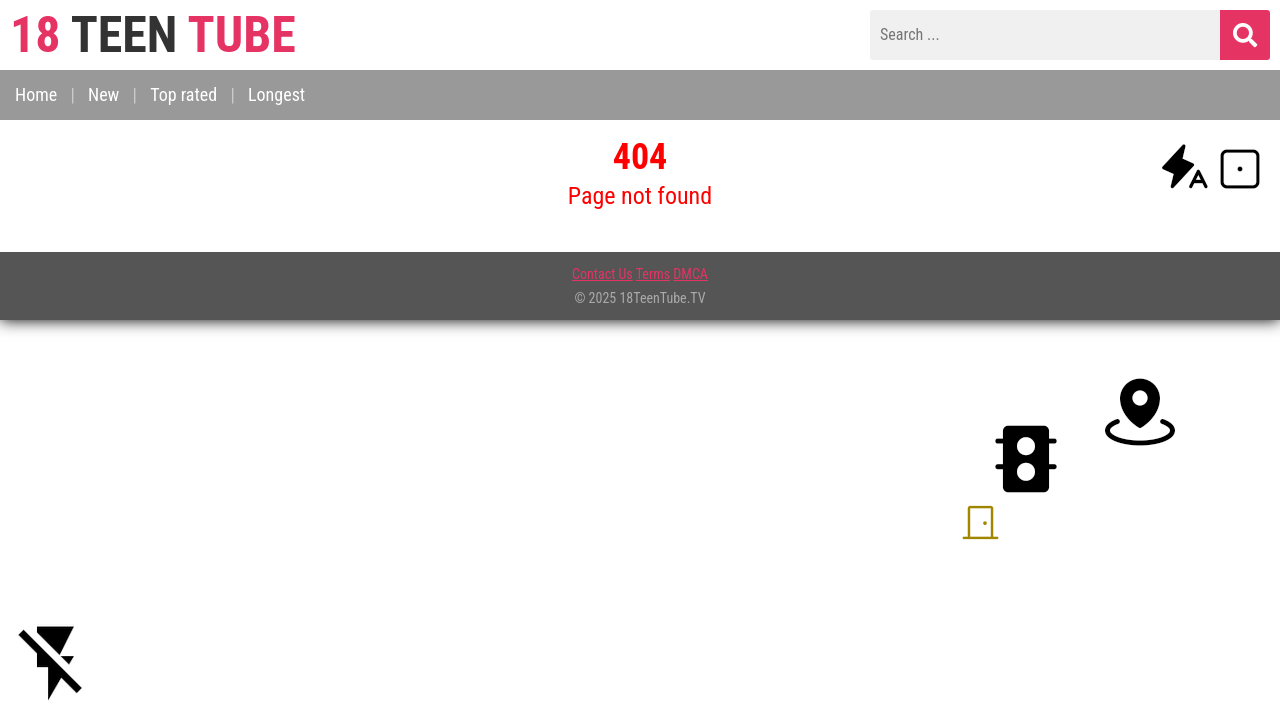 The height and width of the screenshot is (720, 1280). Describe the element at coordinates (1026, 459) in the screenshot. I see `view traffic conditions` at that location.